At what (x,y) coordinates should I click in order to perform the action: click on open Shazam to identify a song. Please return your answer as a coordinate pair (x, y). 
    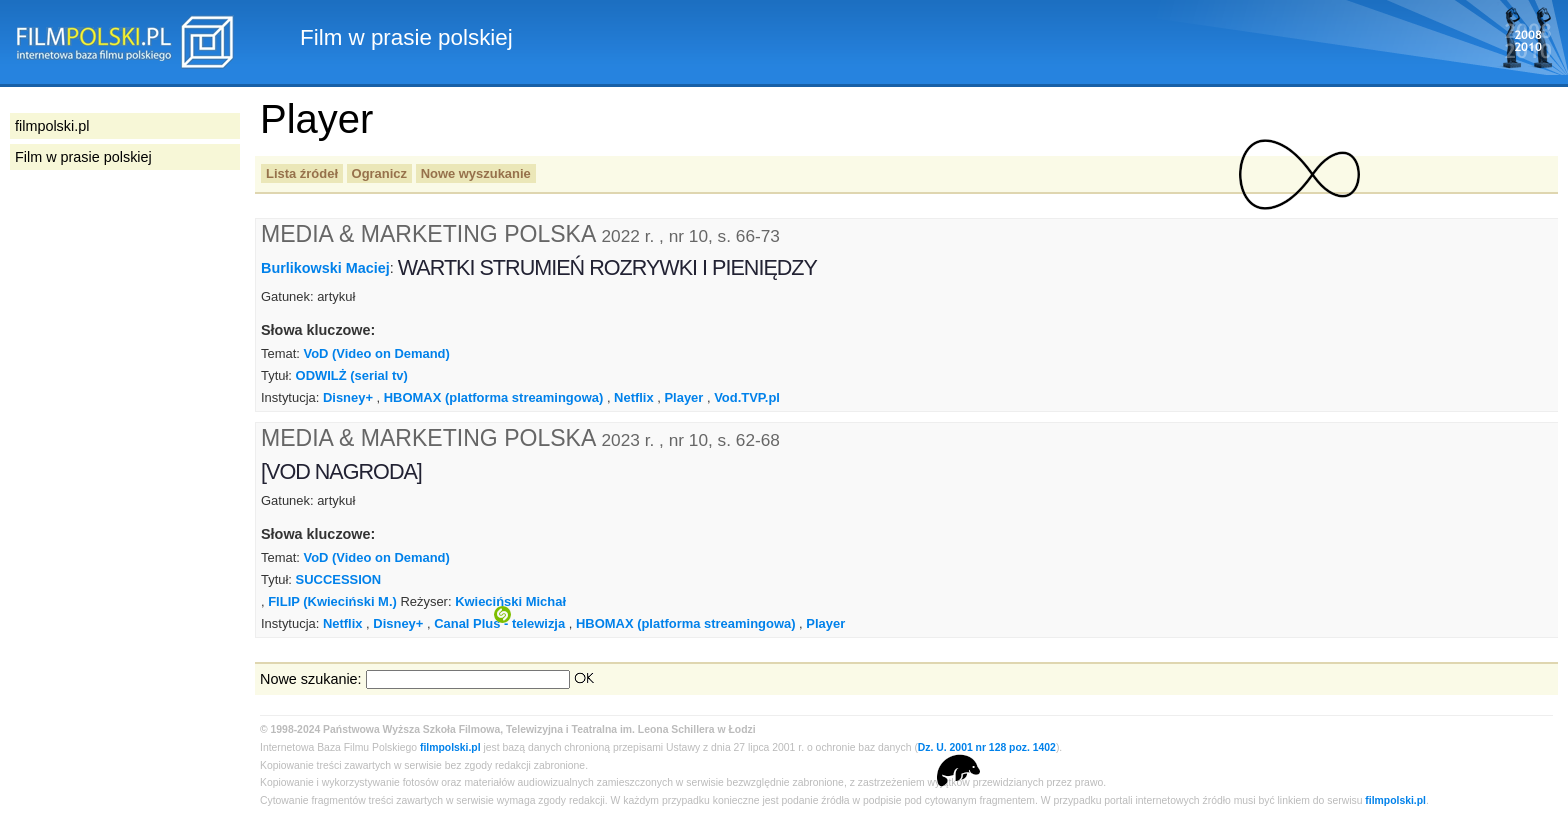
    Looking at the image, I should click on (502, 614).